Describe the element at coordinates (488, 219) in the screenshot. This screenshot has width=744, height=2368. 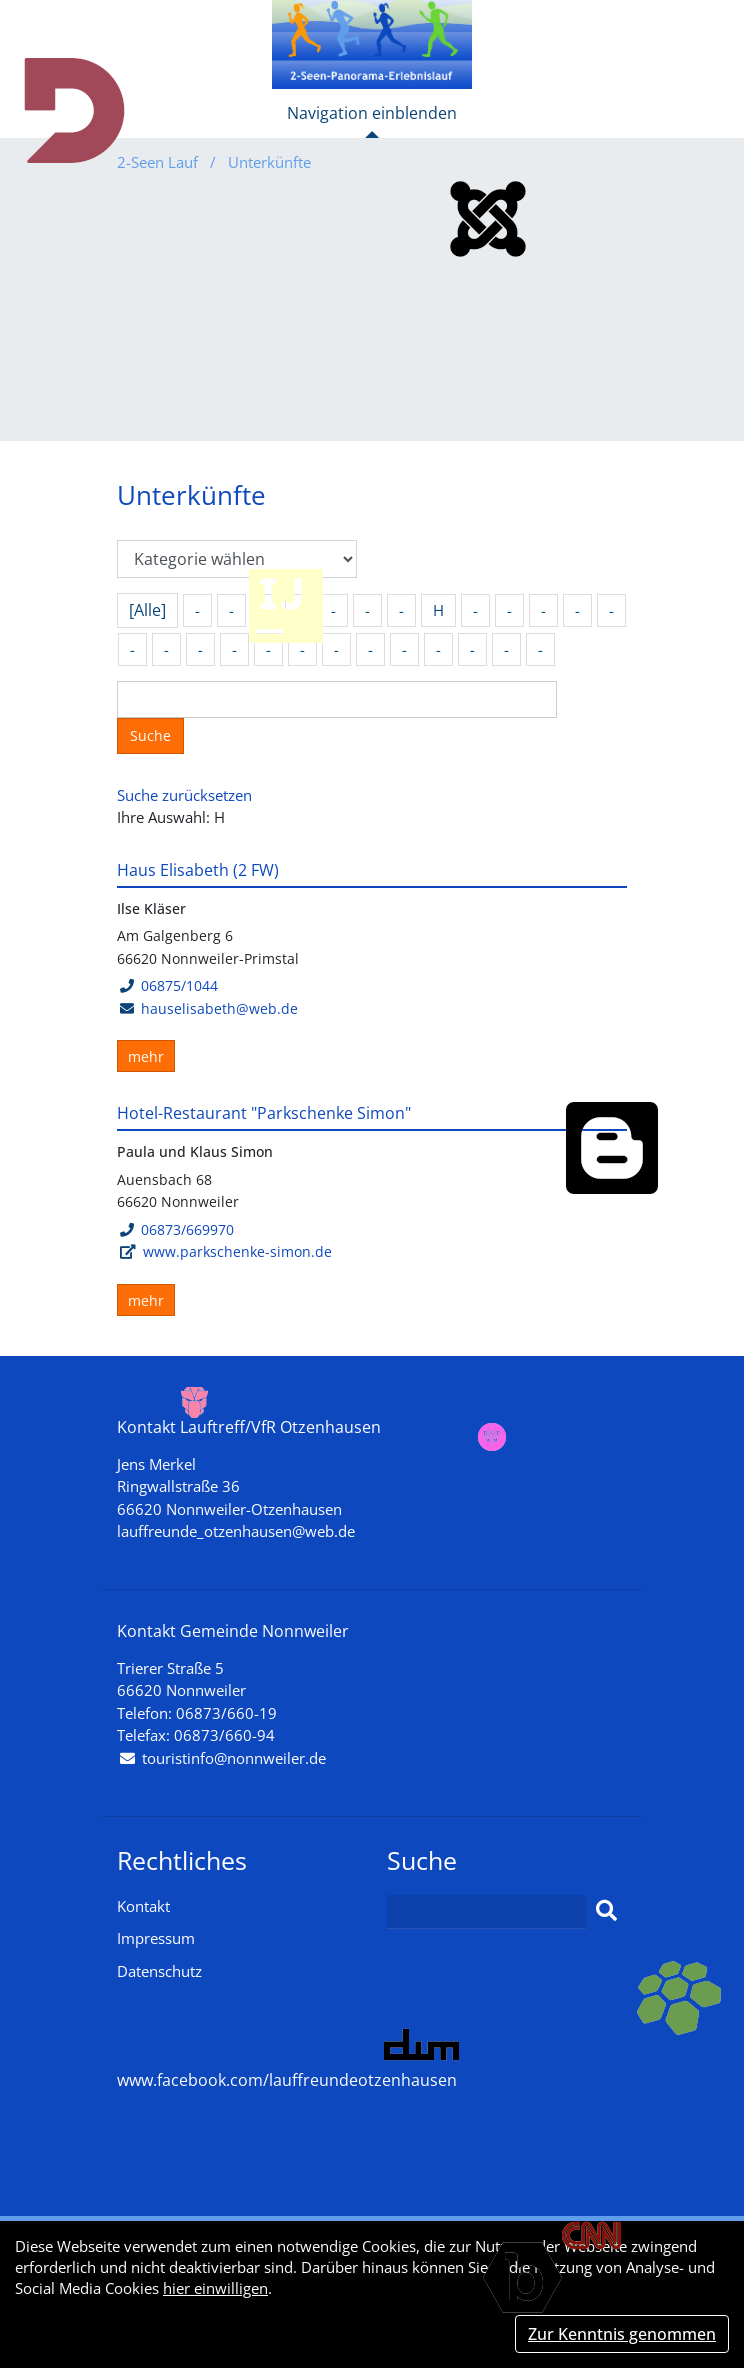
I see `joomla content management system logo` at that location.